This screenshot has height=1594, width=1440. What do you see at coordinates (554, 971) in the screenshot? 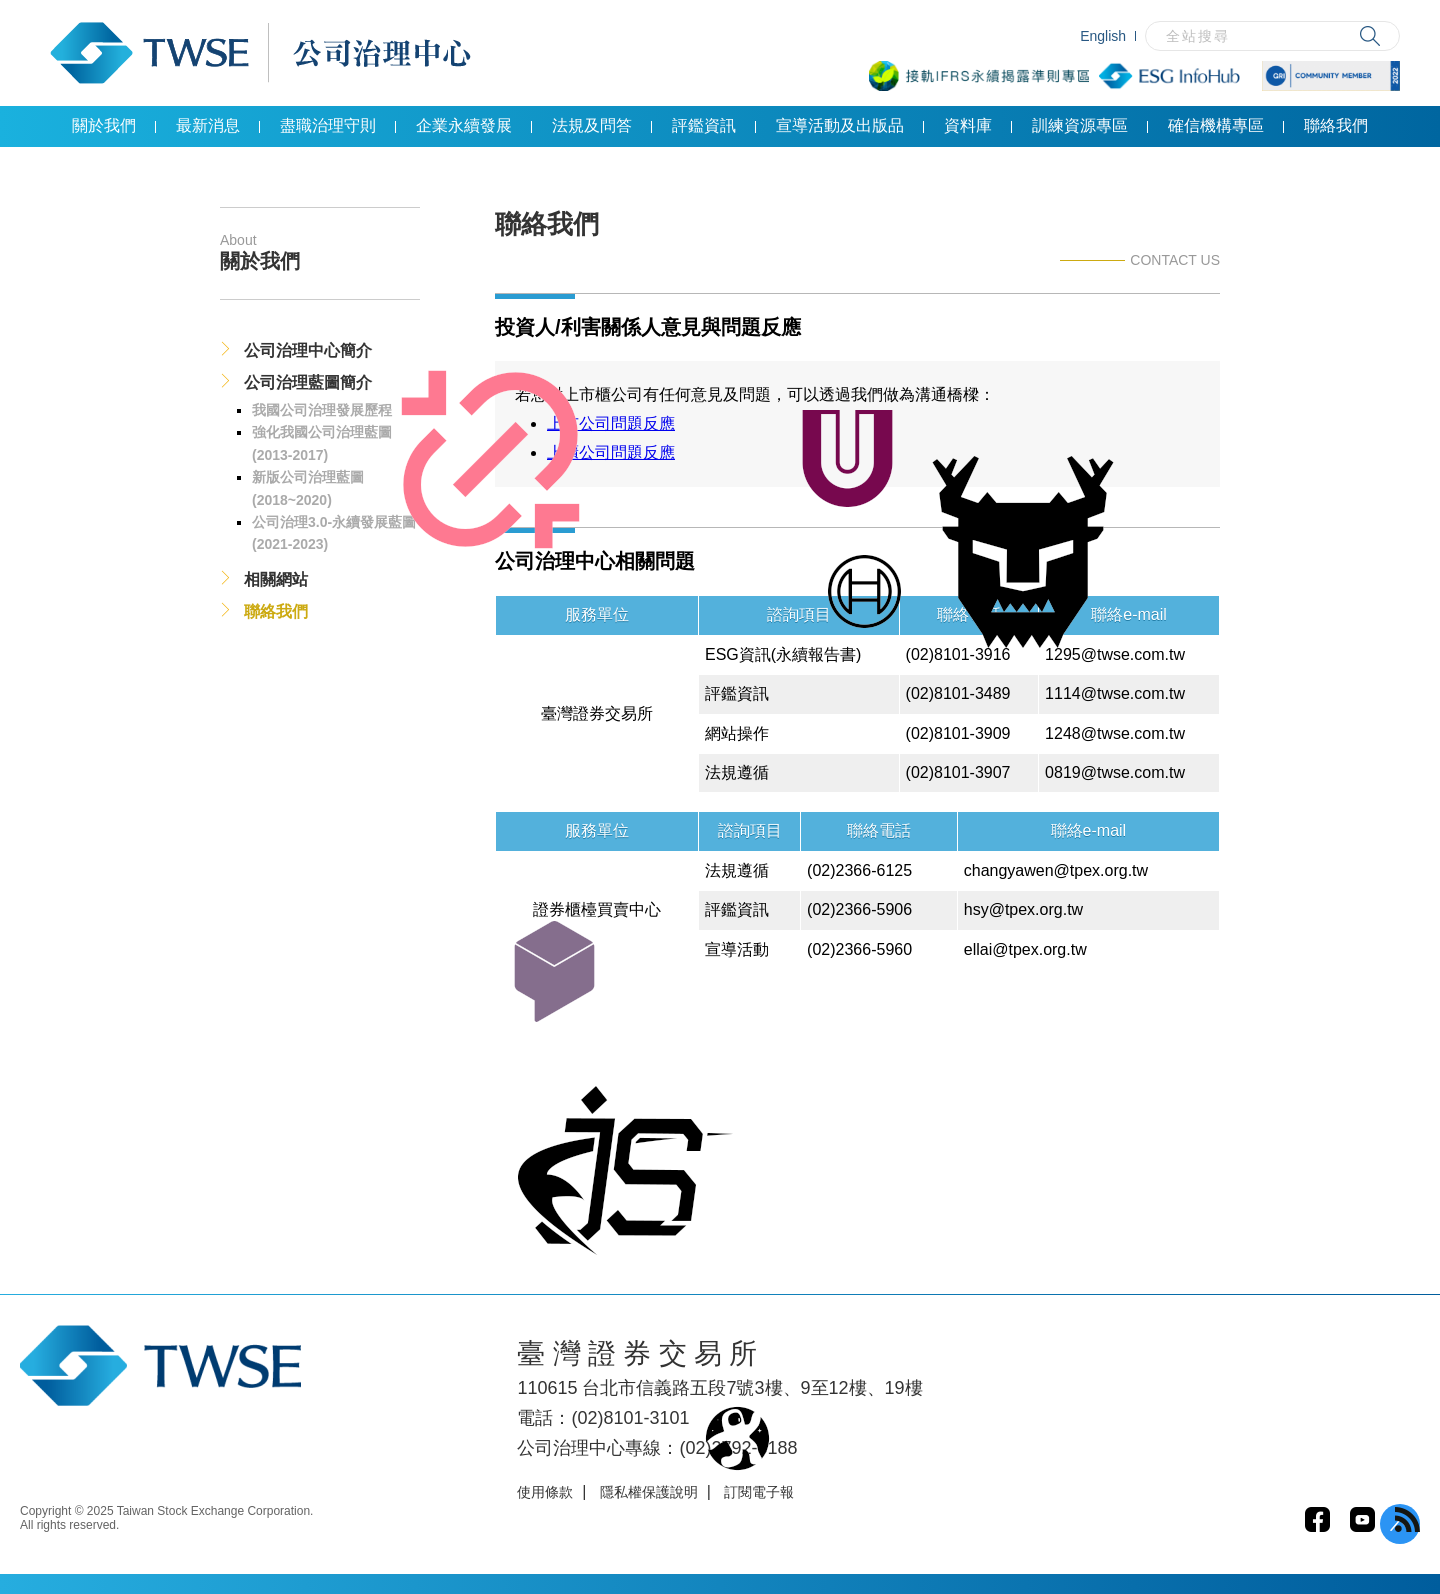
I see `access Google Dialogflow conversational AI platform` at bounding box center [554, 971].